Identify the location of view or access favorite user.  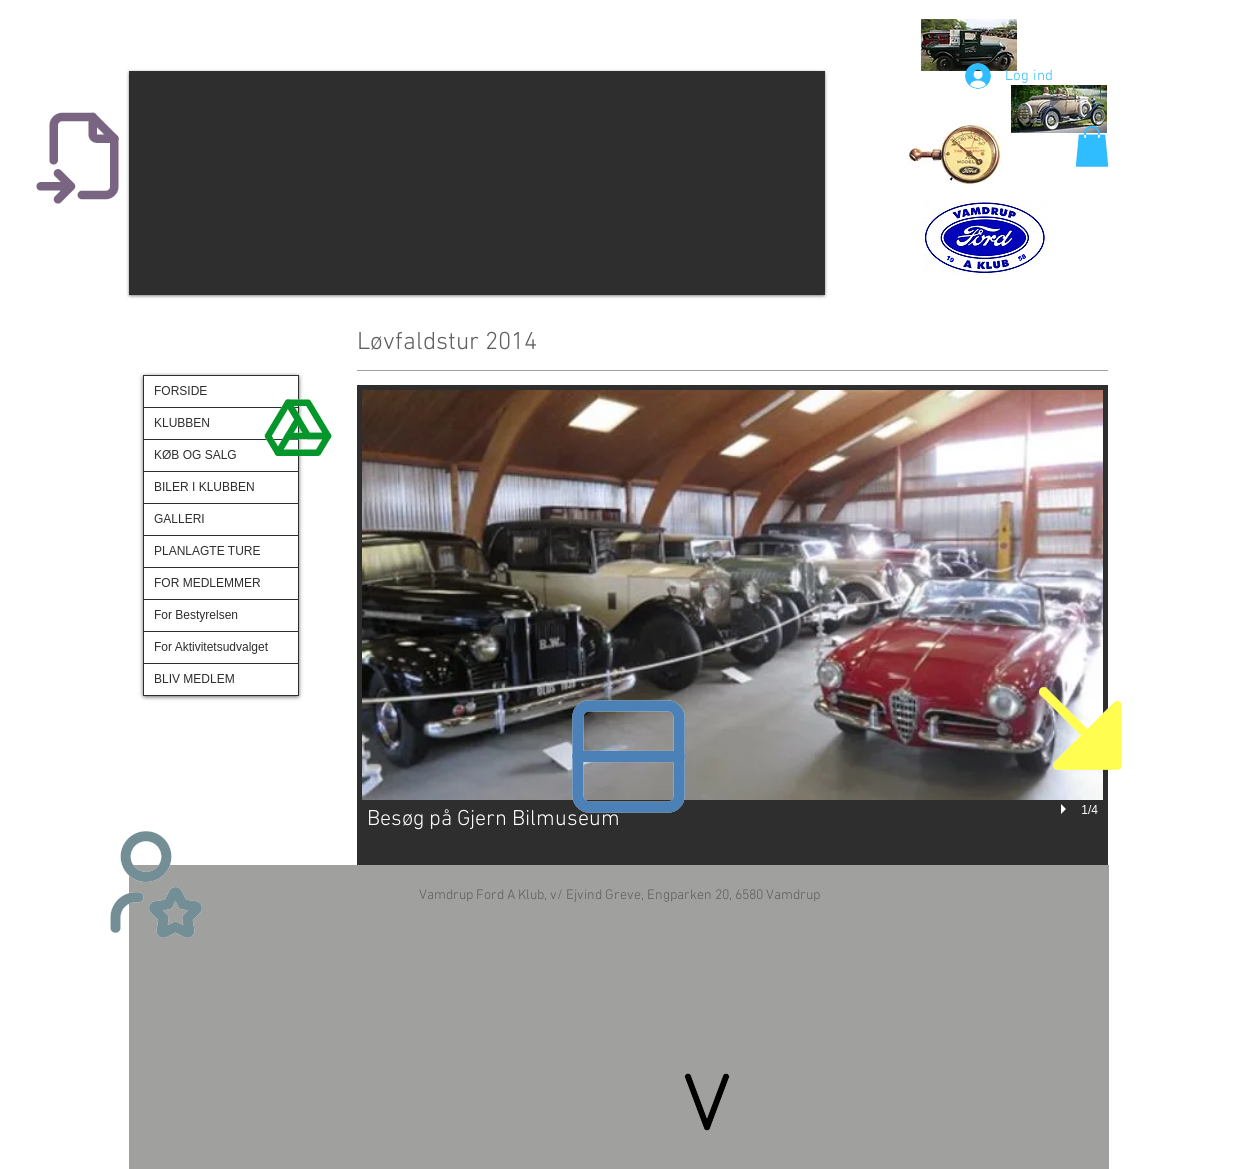
(146, 882).